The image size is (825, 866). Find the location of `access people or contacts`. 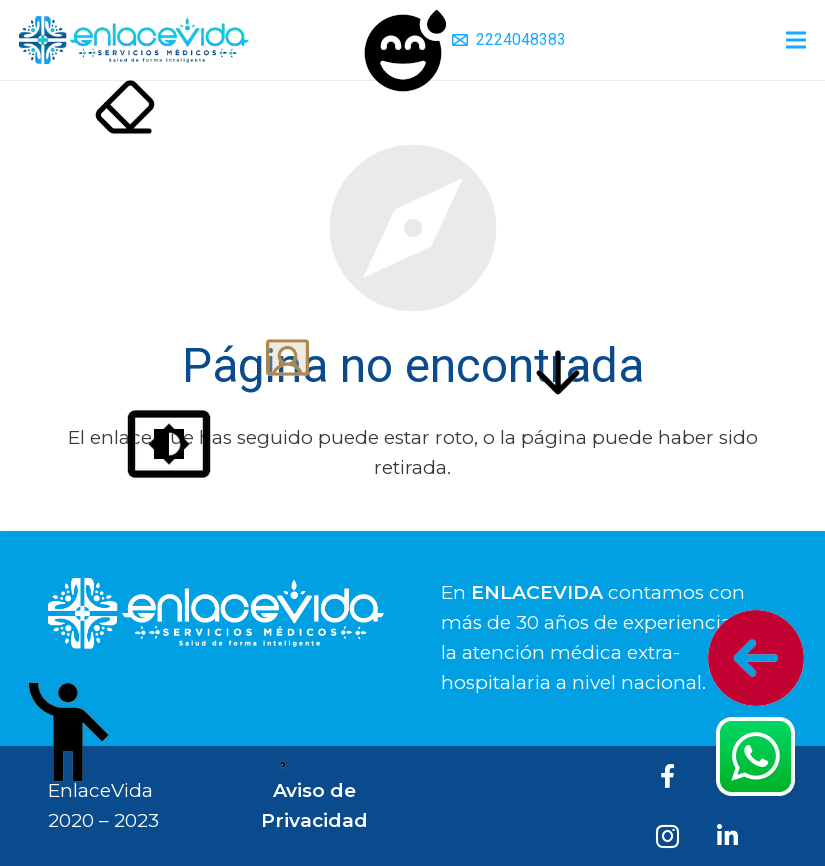

access people or contacts is located at coordinates (68, 732).